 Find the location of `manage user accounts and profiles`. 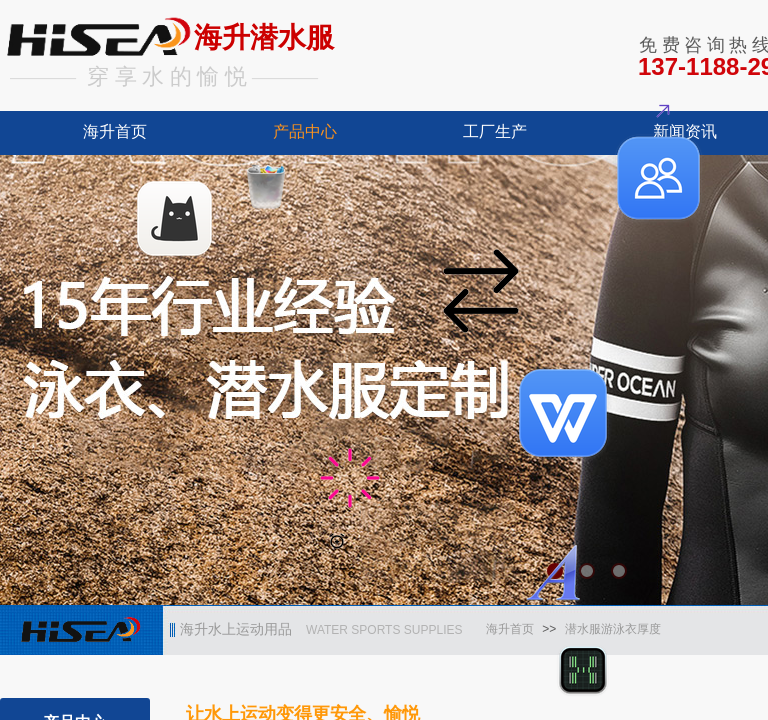

manage user accounts and profiles is located at coordinates (658, 179).